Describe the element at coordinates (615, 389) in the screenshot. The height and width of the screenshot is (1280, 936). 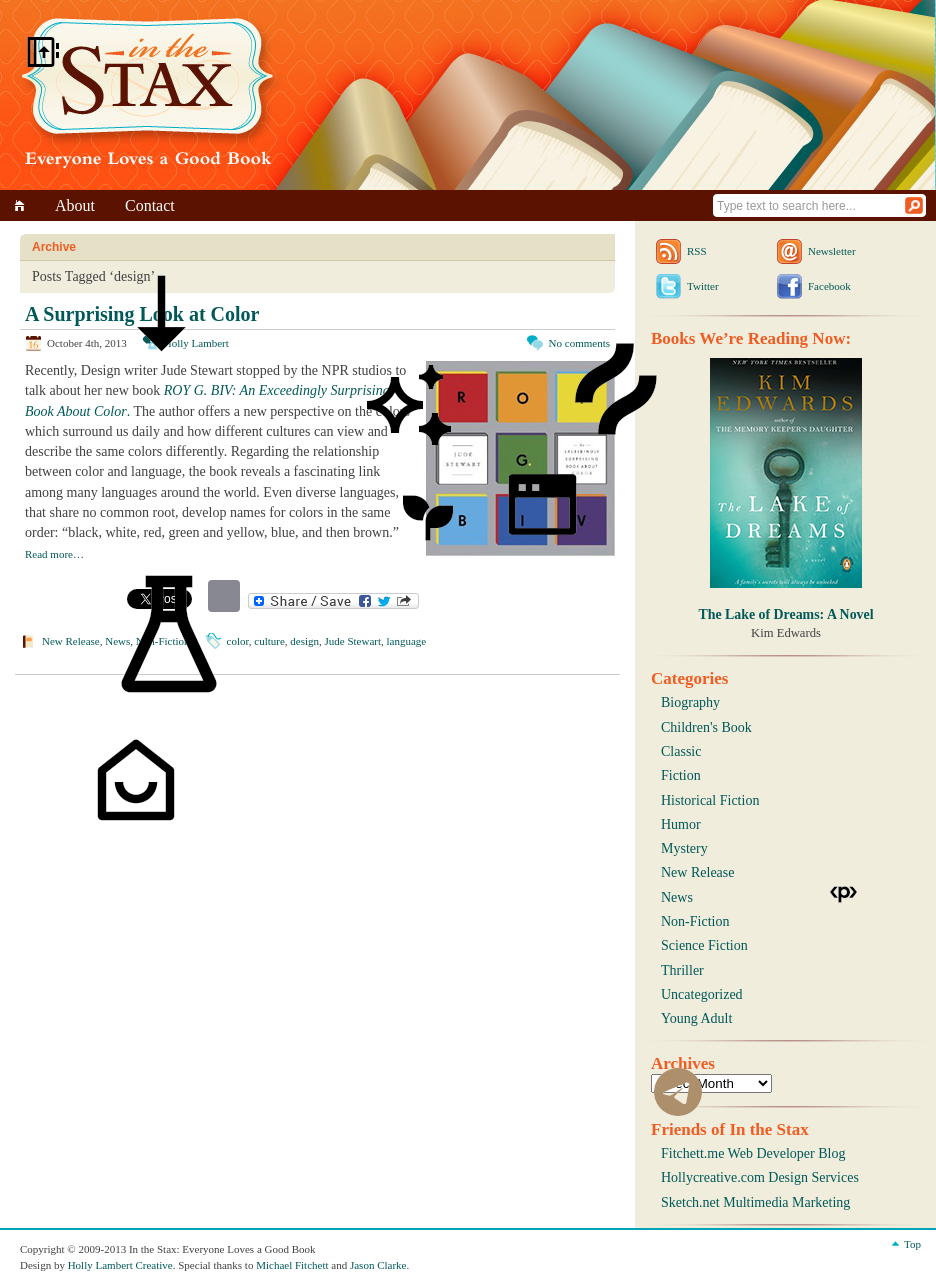
I see `hotjar analytics and feedback tool logo` at that location.